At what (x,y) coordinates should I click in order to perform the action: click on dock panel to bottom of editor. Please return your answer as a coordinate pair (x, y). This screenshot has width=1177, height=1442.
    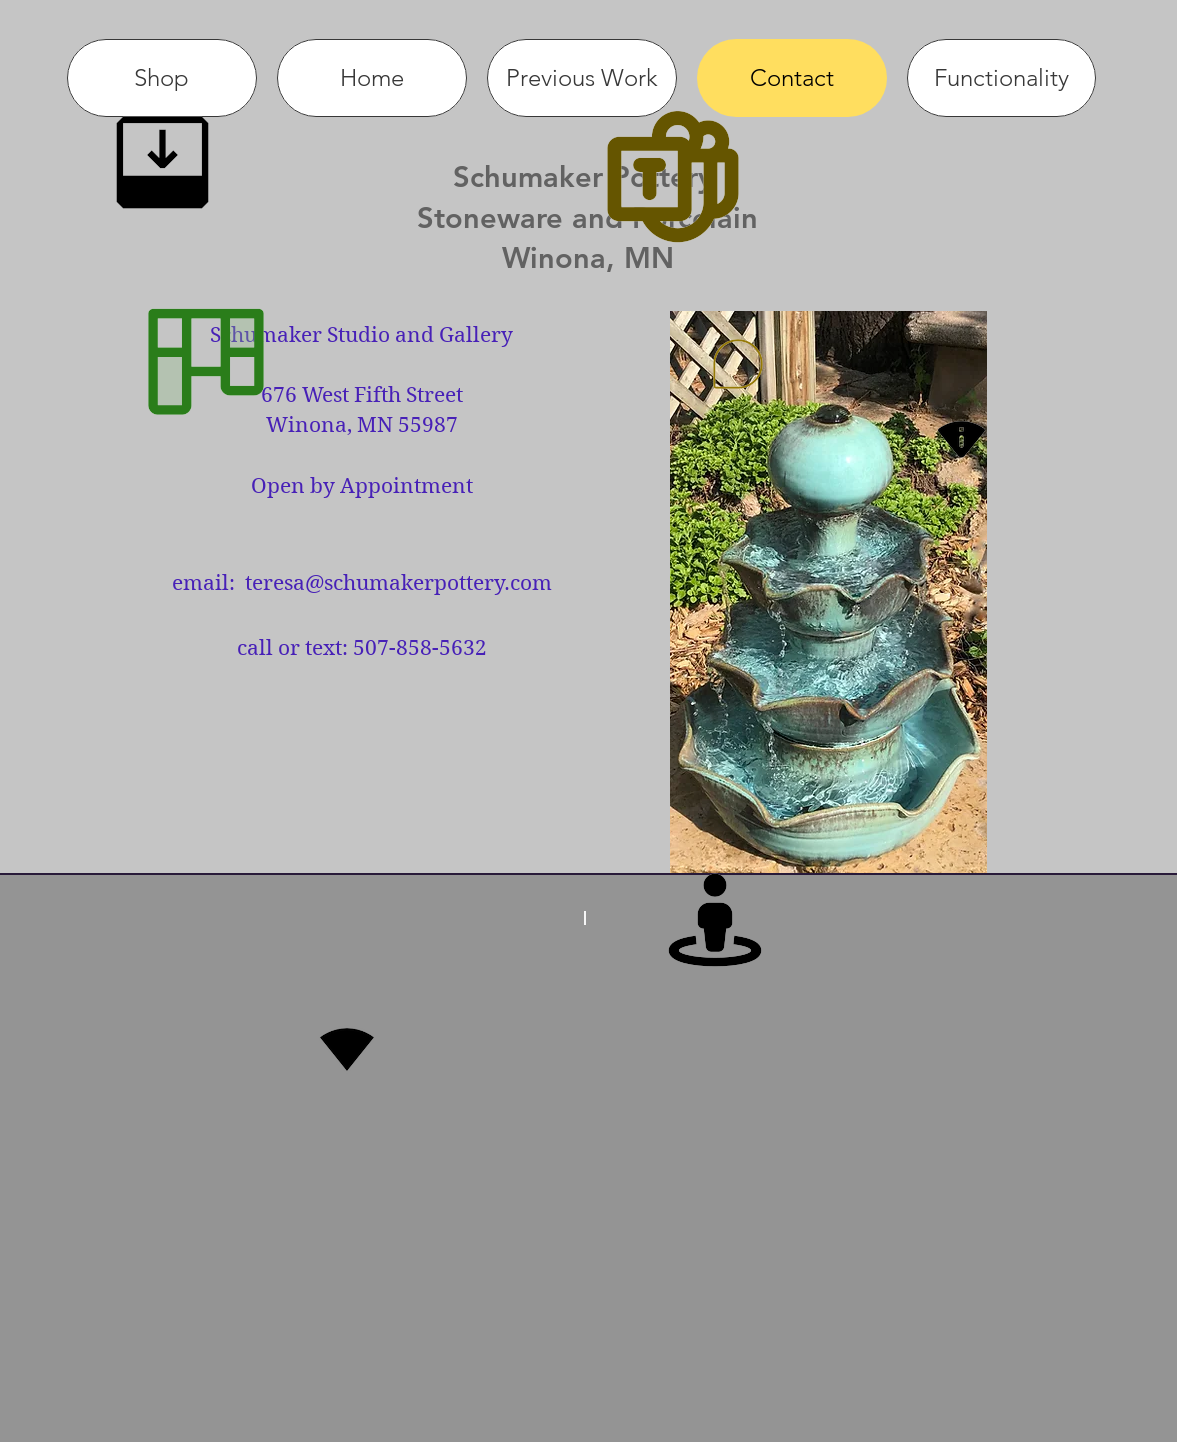
    Looking at the image, I should click on (162, 162).